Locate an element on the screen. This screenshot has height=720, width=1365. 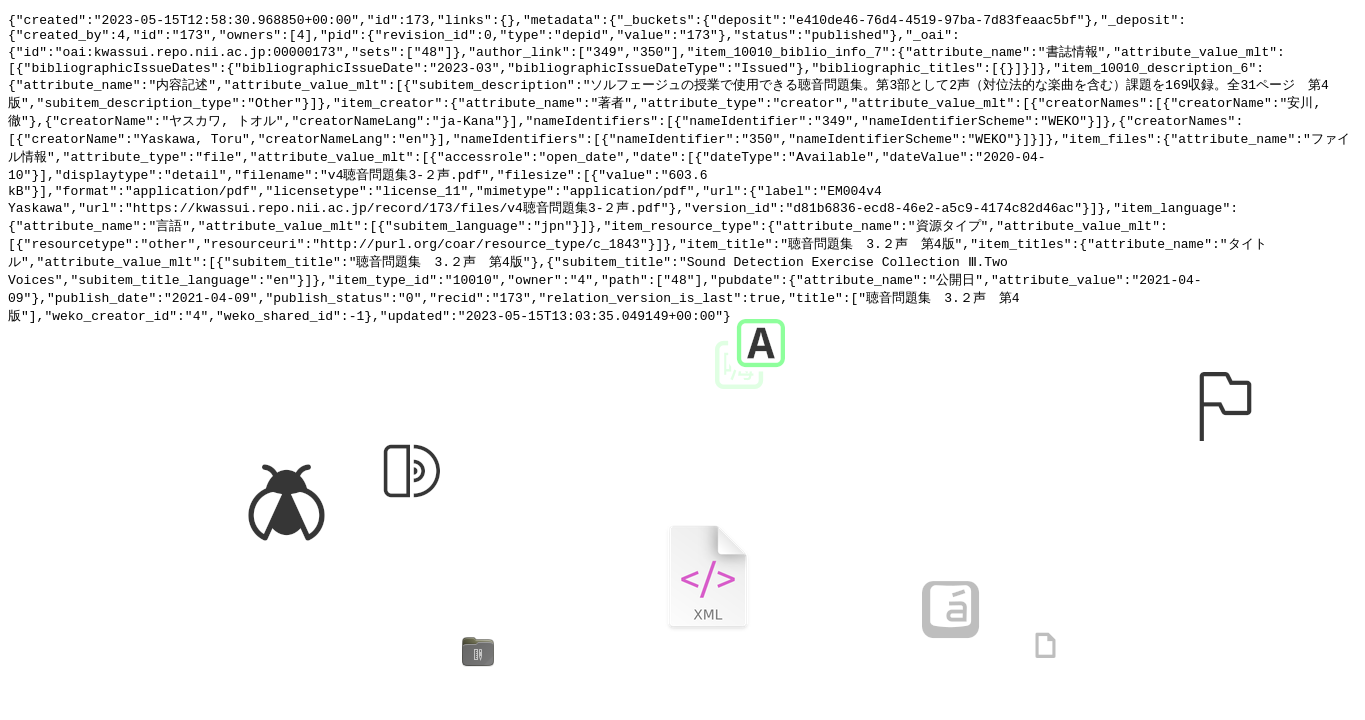
an XML document file is located at coordinates (708, 578).